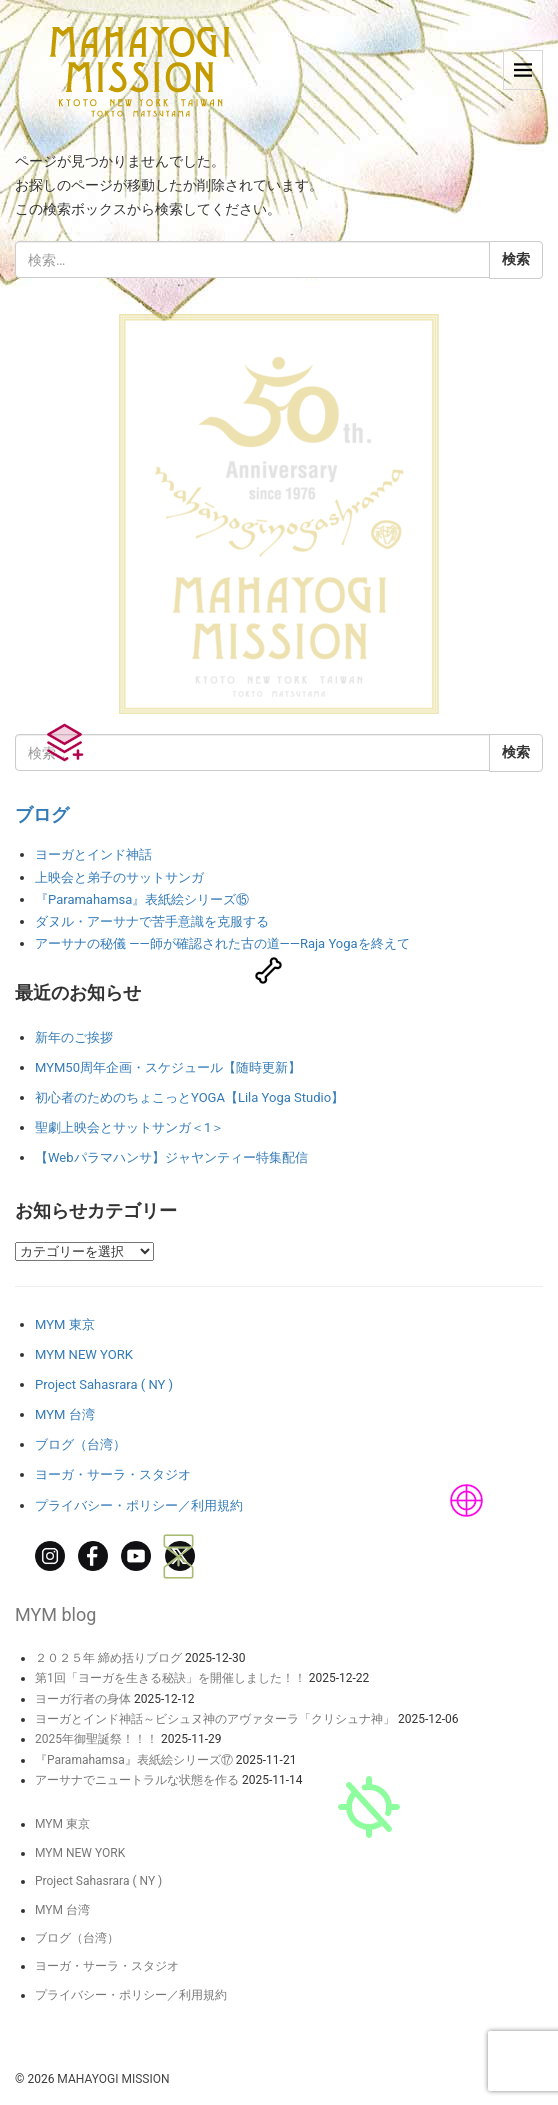 The height and width of the screenshot is (2105, 558). Describe the element at coordinates (466, 1500) in the screenshot. I see `view polar chart data` at that location.